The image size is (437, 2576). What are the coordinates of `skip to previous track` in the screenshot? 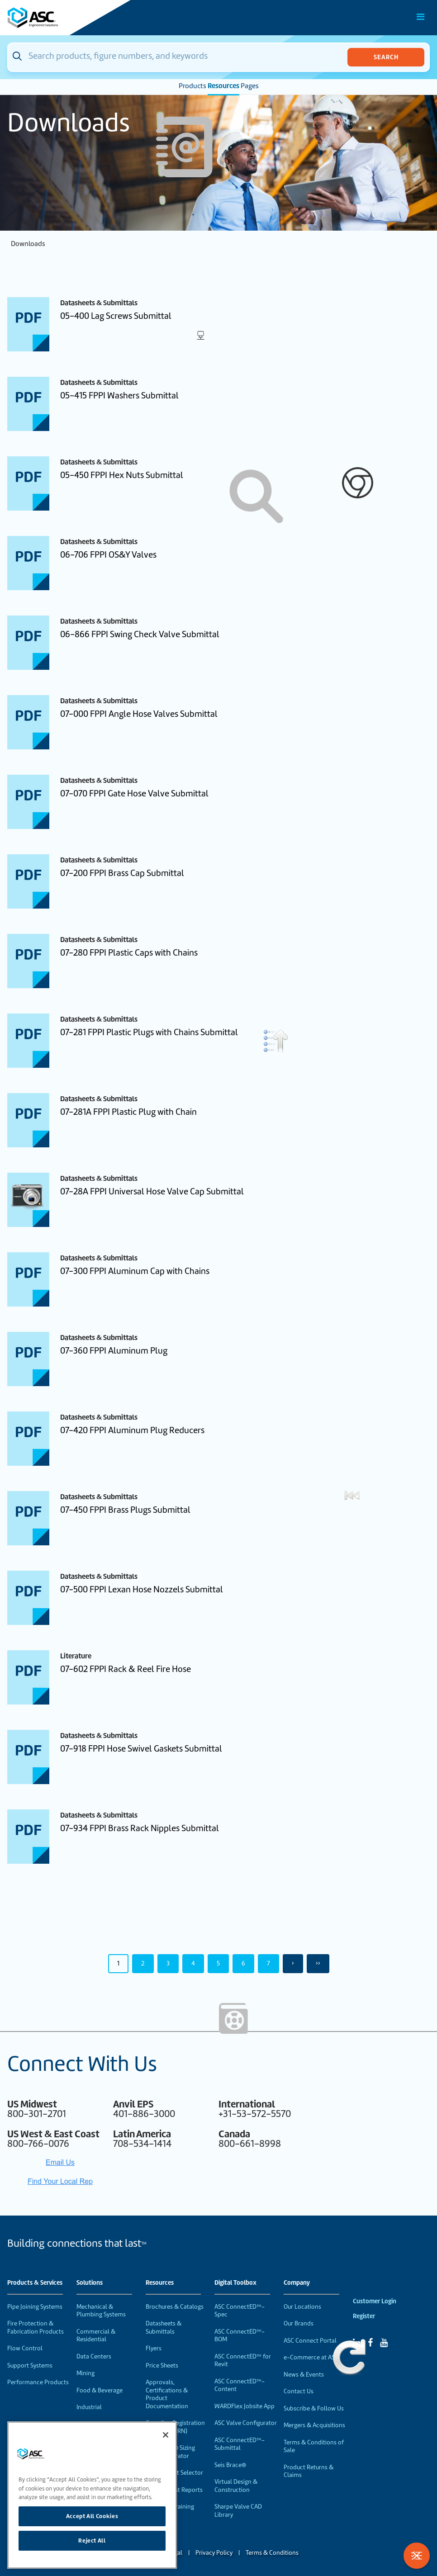 It's located at (352, 1496).